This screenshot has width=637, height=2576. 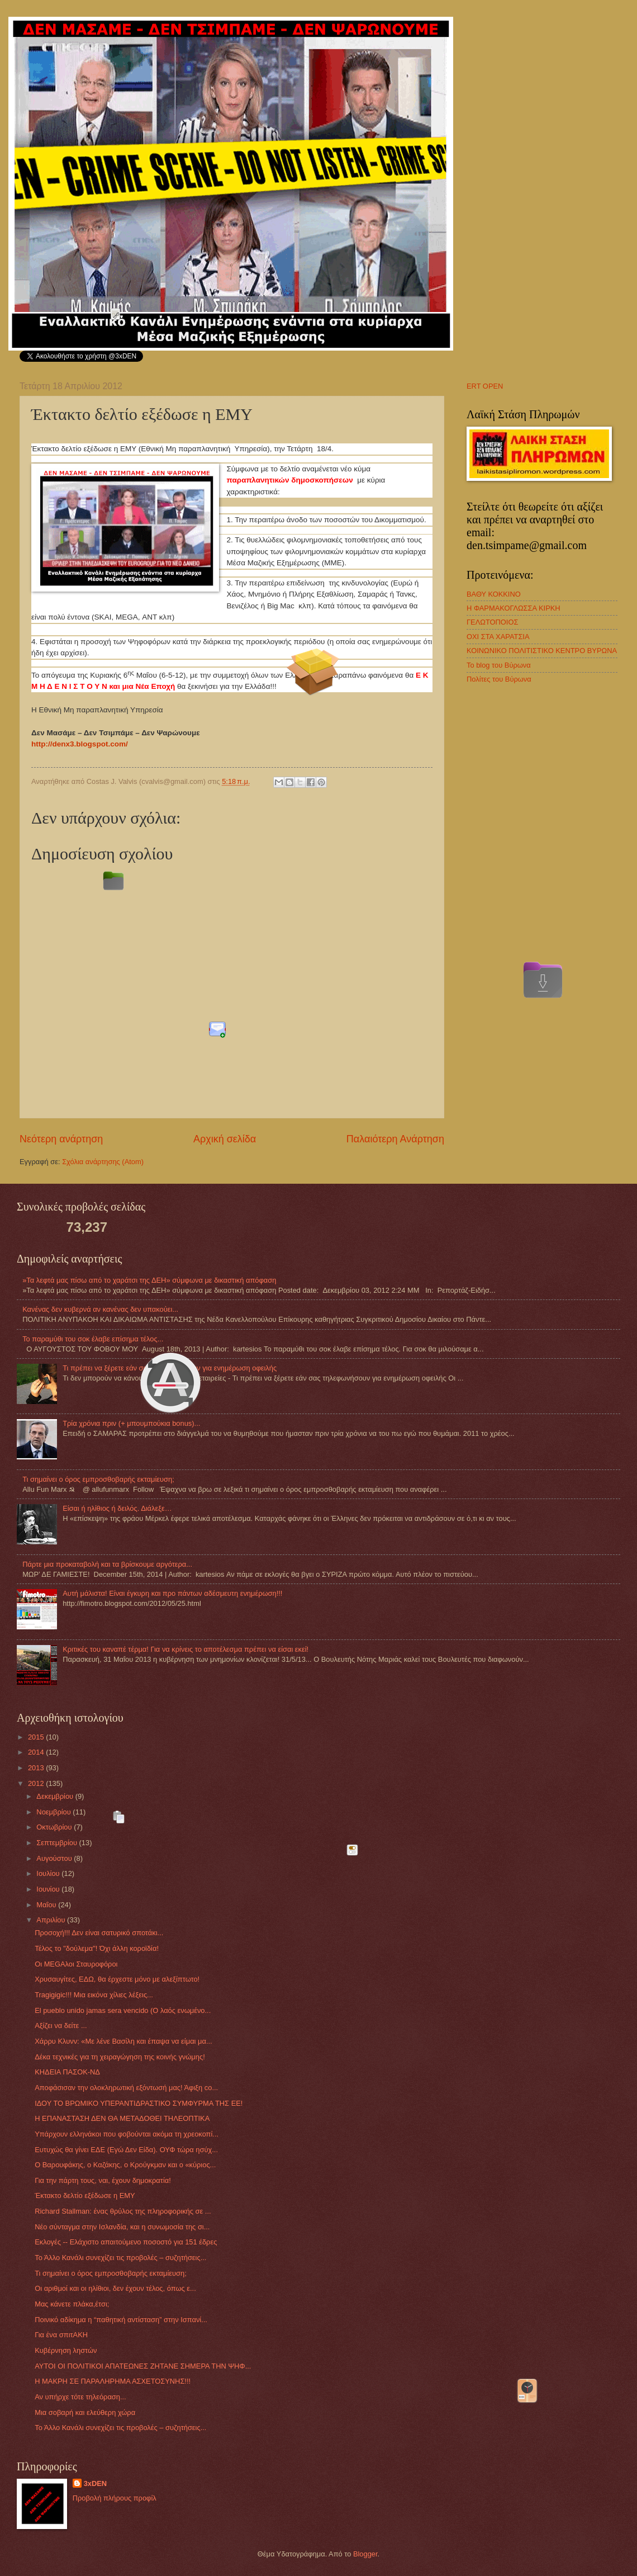 I want to click on compose a new email message, so click(x=217, y=1029).